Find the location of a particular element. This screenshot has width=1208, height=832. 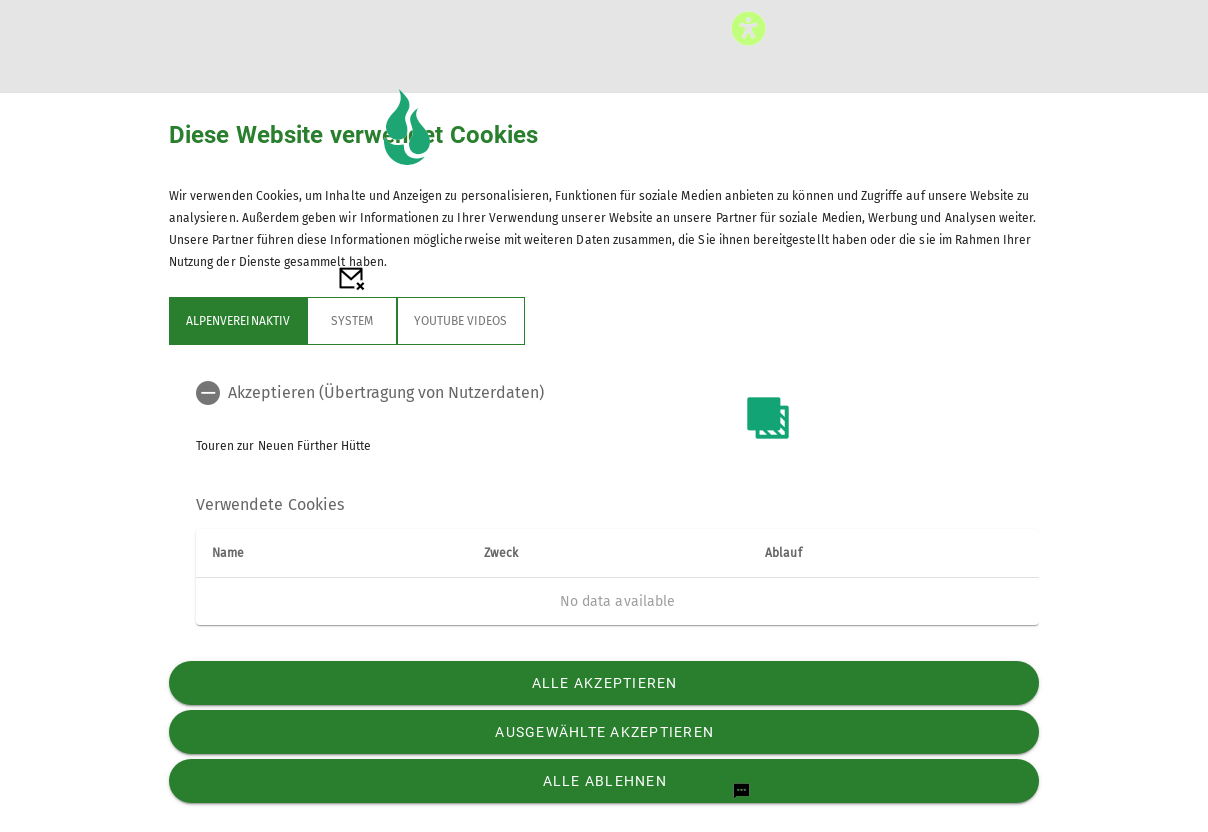

backblaze cloud backup service logo is located at coordinates (407, 127).